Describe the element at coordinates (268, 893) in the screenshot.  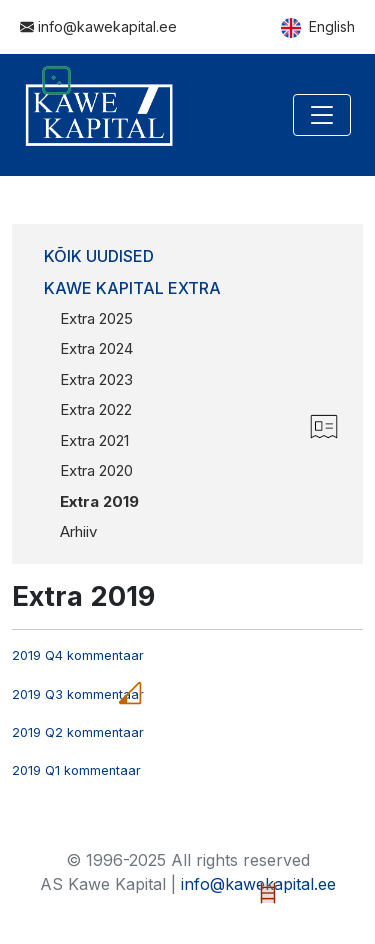
I see `access step-by-step instructions or tutorials` at that location.